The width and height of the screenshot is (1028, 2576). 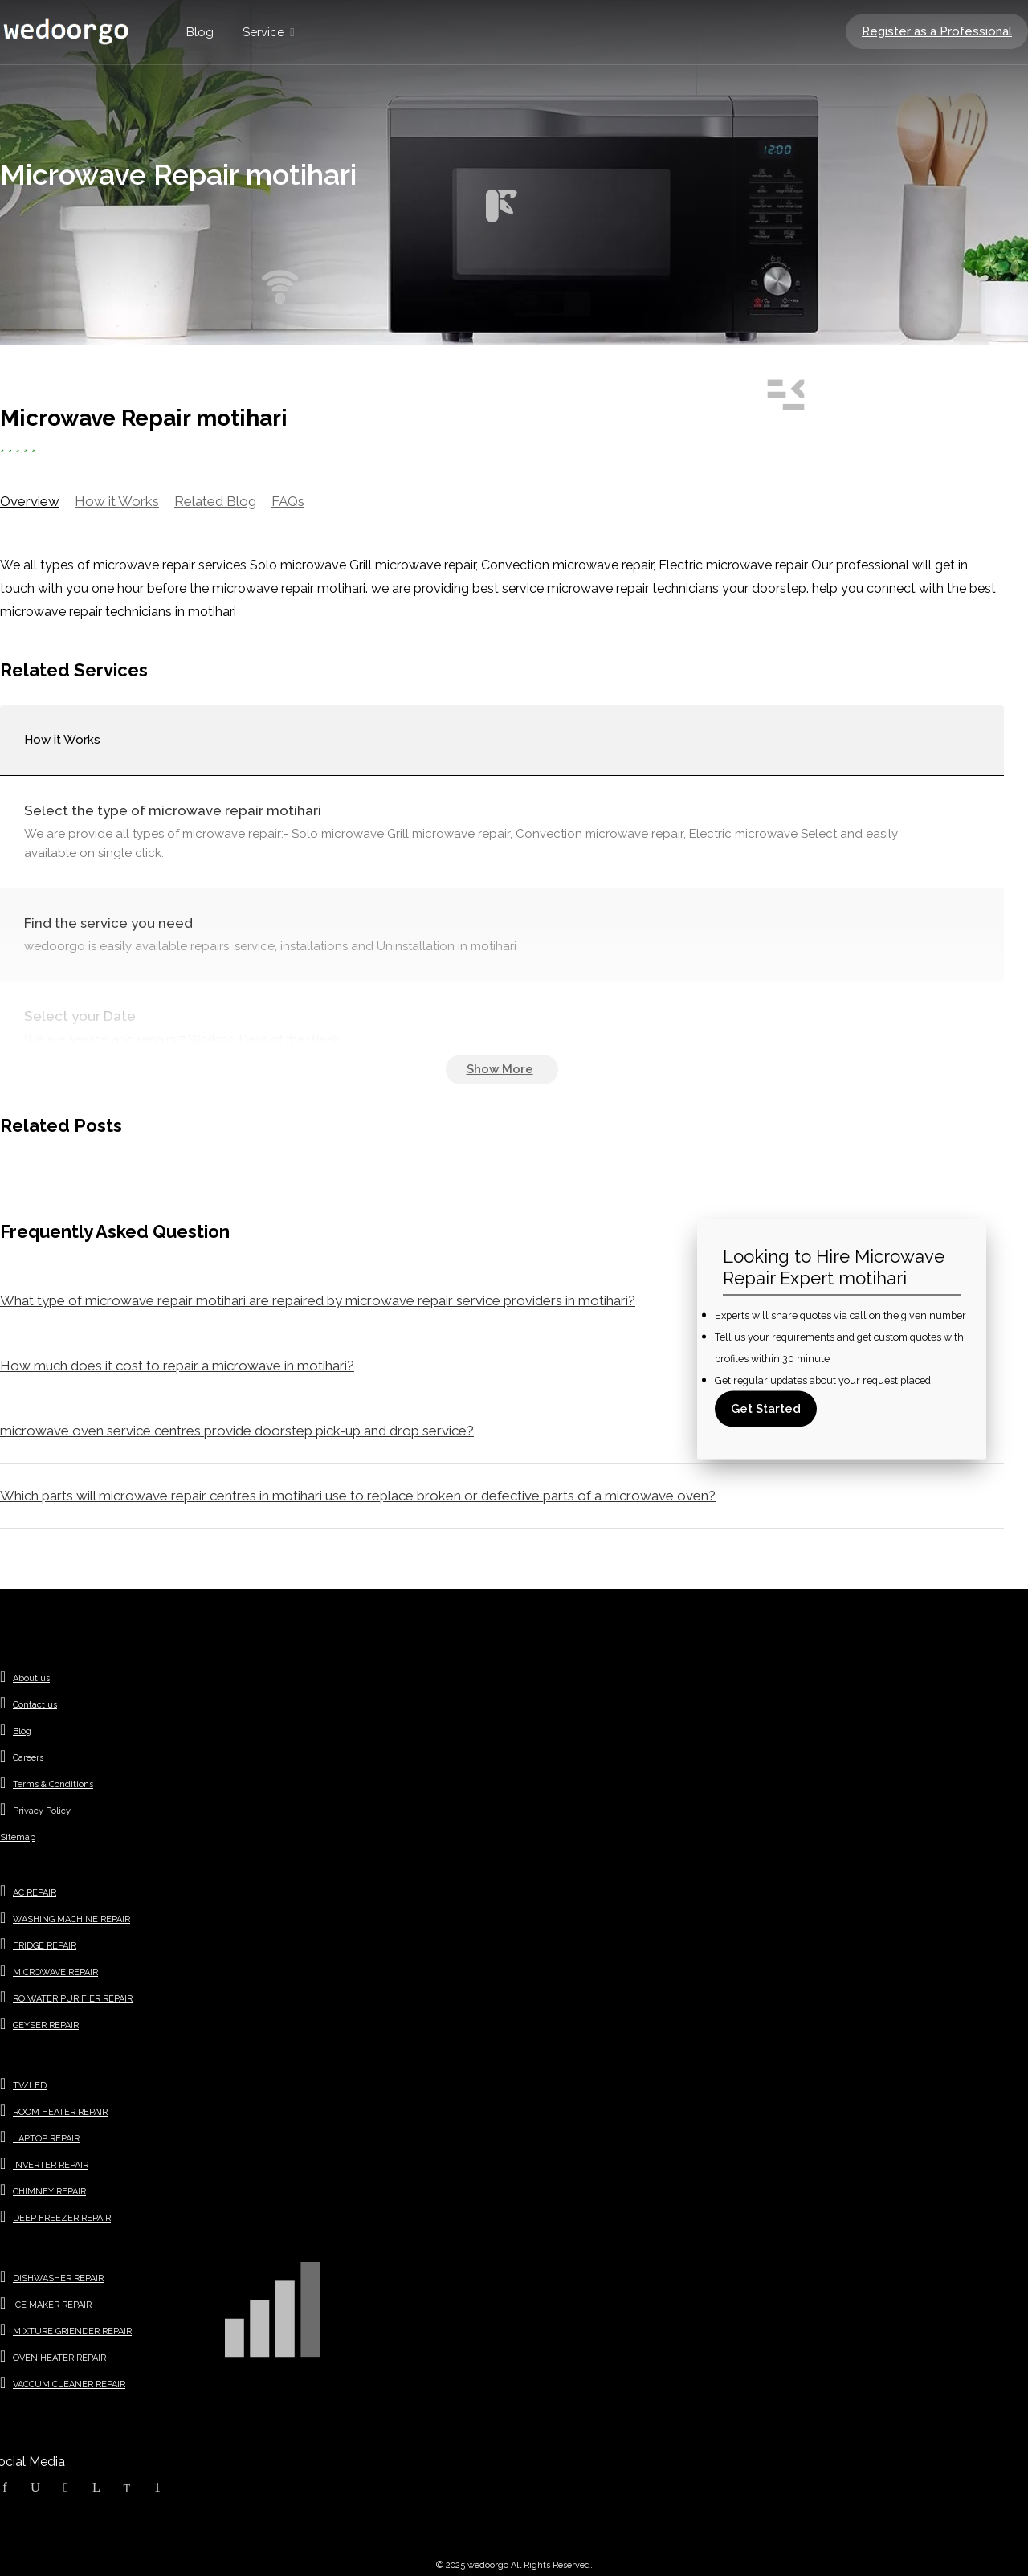 What do you see at coordinates (502, 206) in the screenshot?
I see `access system utilities and tools` at bounding box center [502, 206].